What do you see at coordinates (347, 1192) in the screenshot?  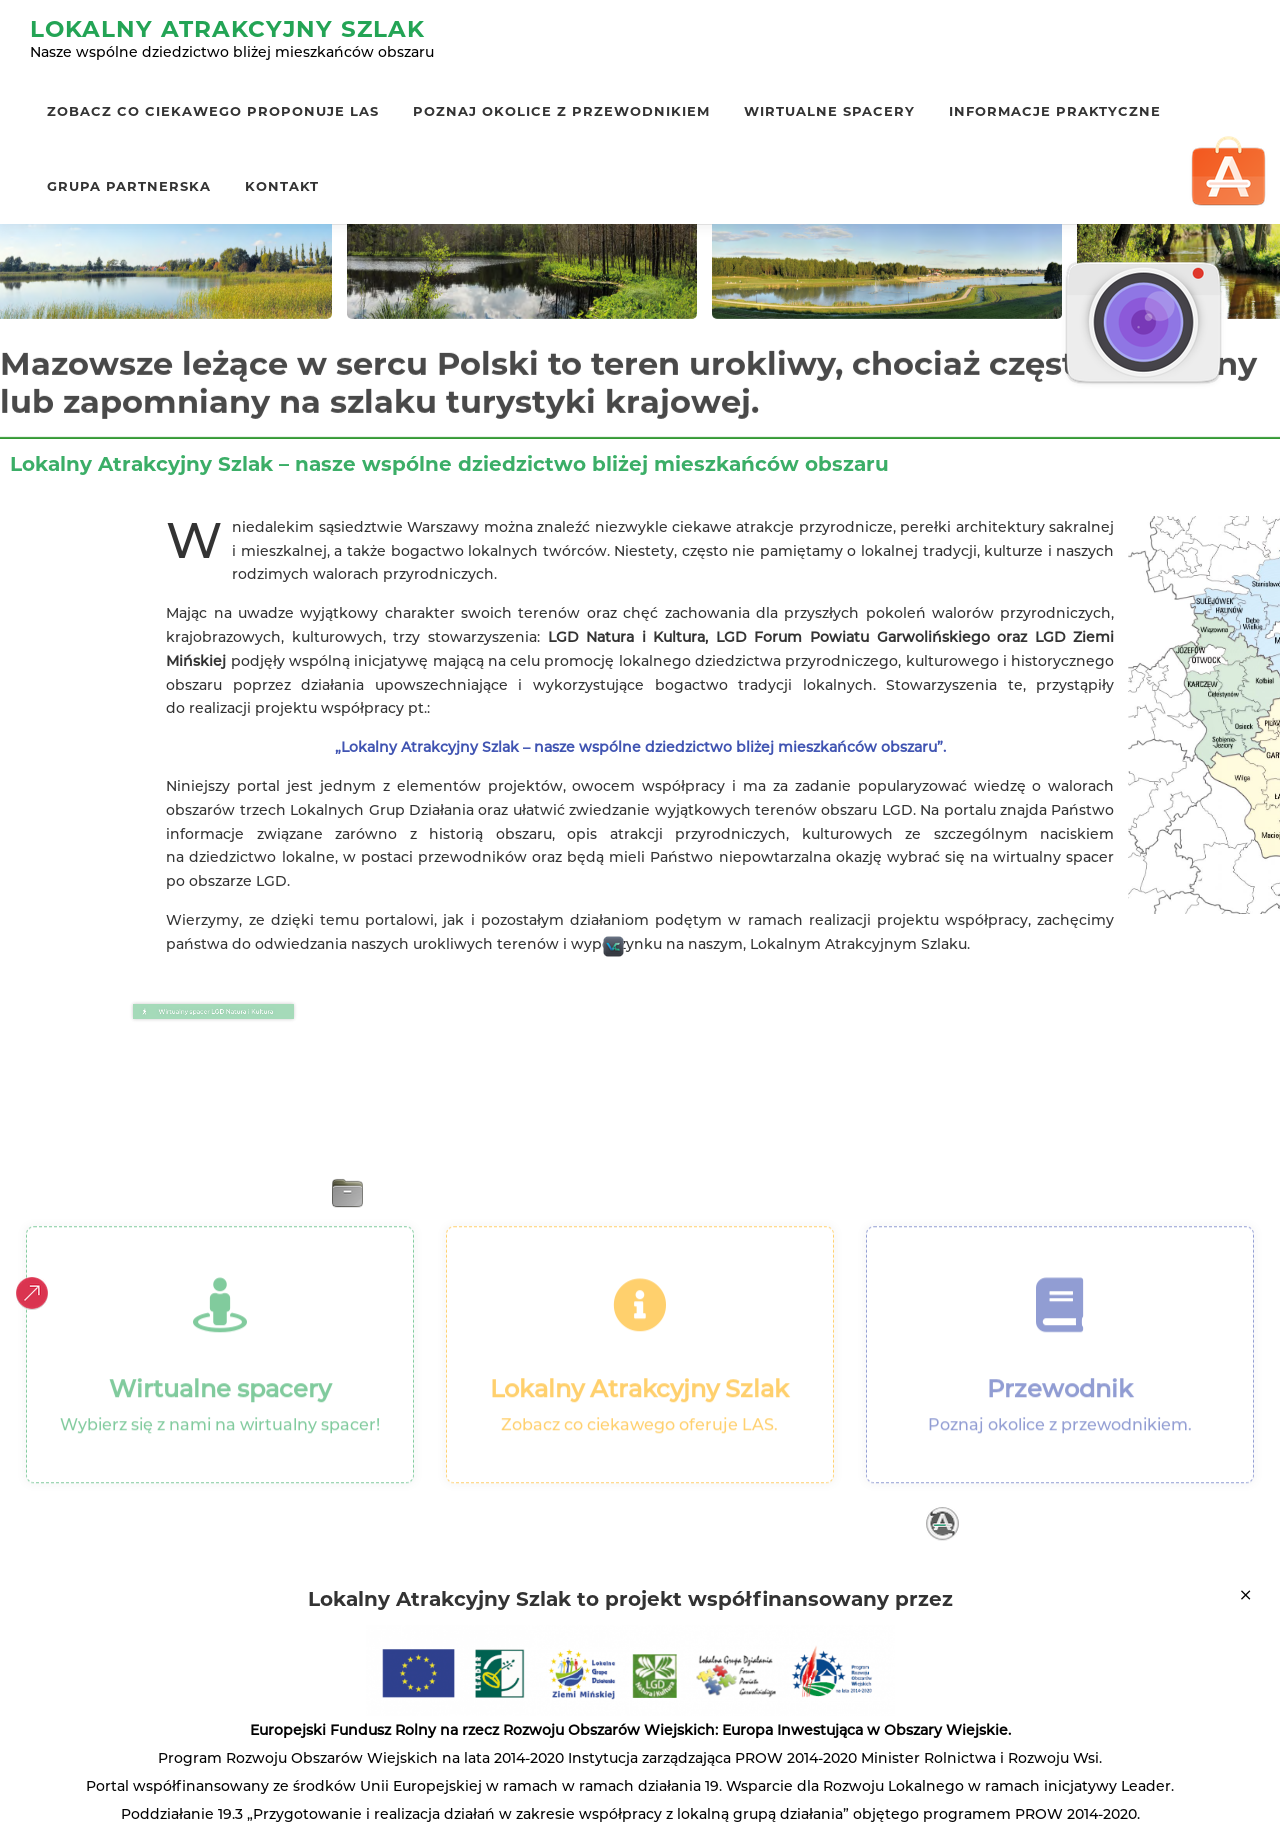 I see `open the file manager` at bounding box center [347, 1192].